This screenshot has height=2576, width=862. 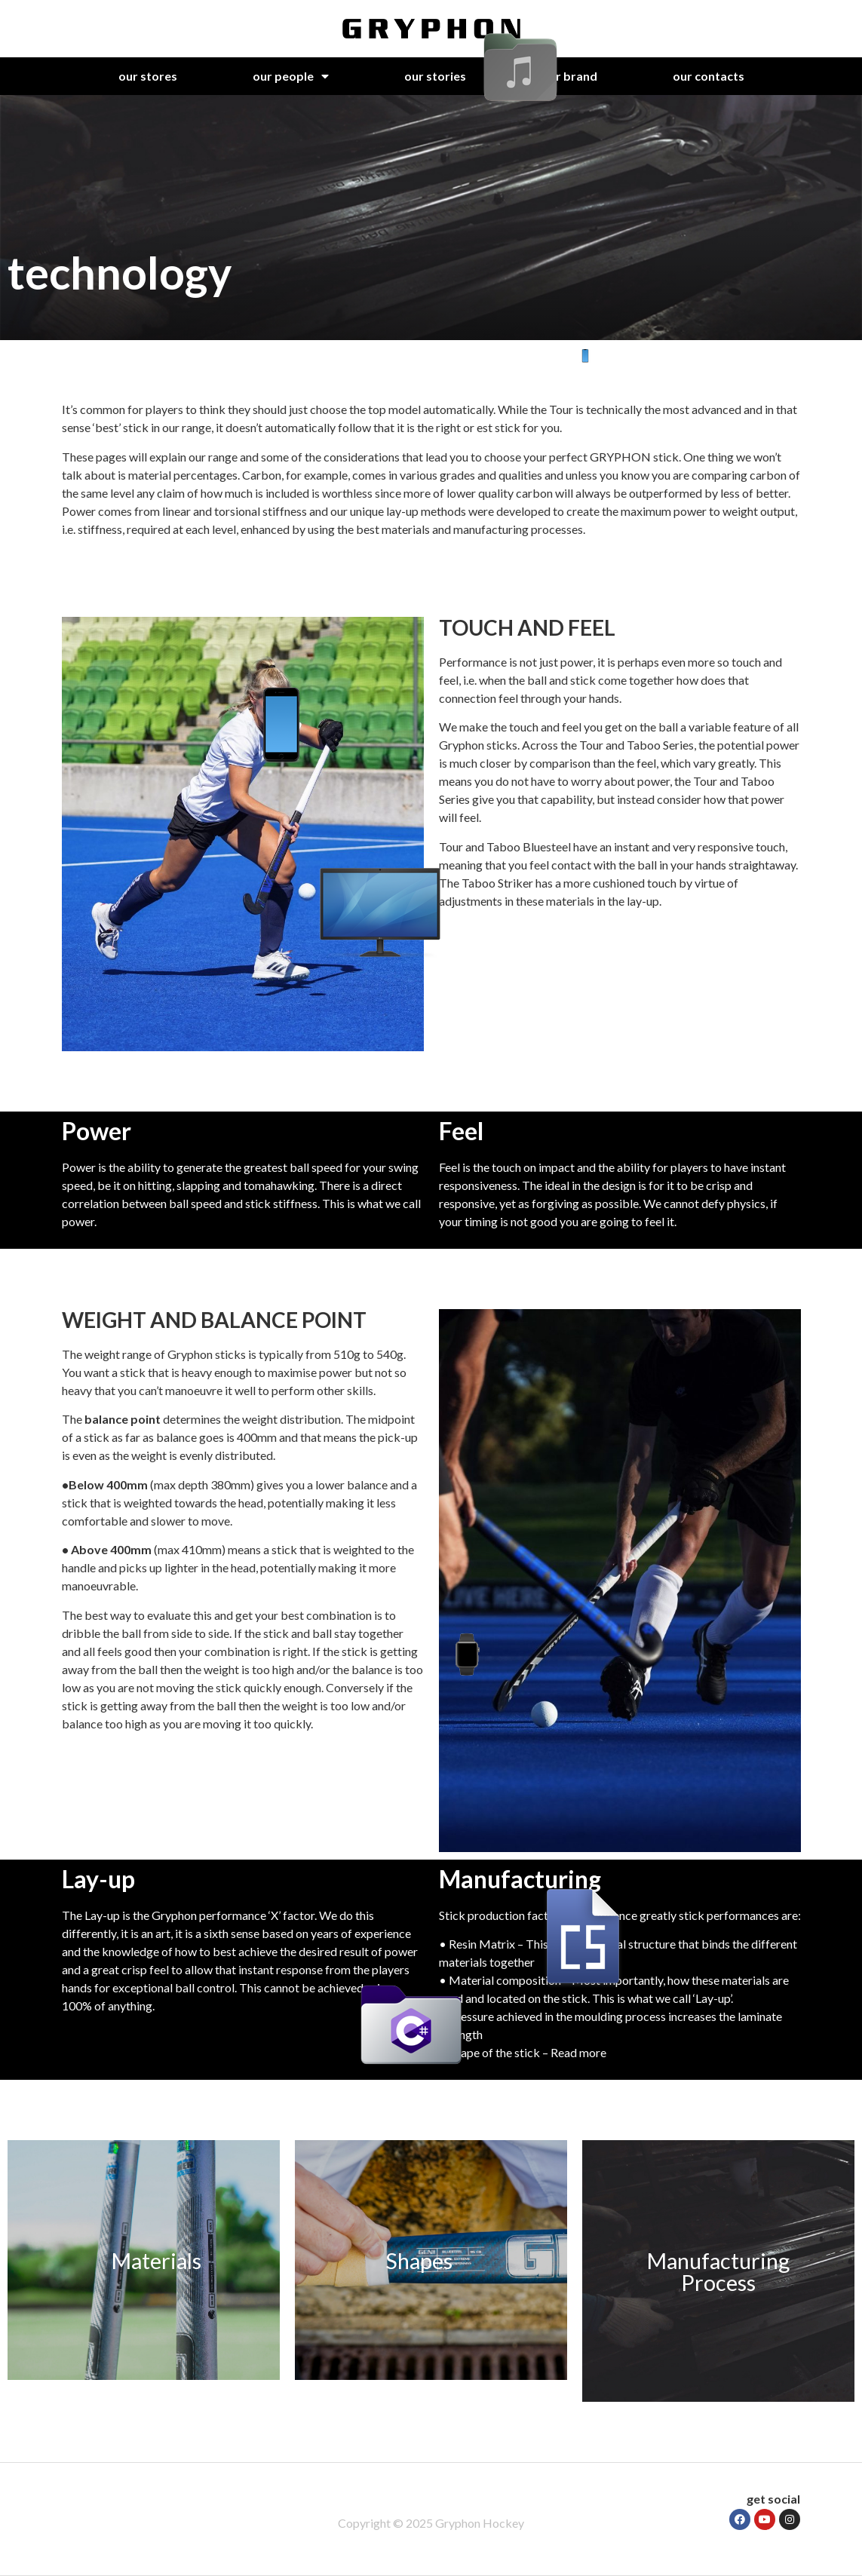 I want to click on display settings for connected monitor, so click(x=380, y=900).